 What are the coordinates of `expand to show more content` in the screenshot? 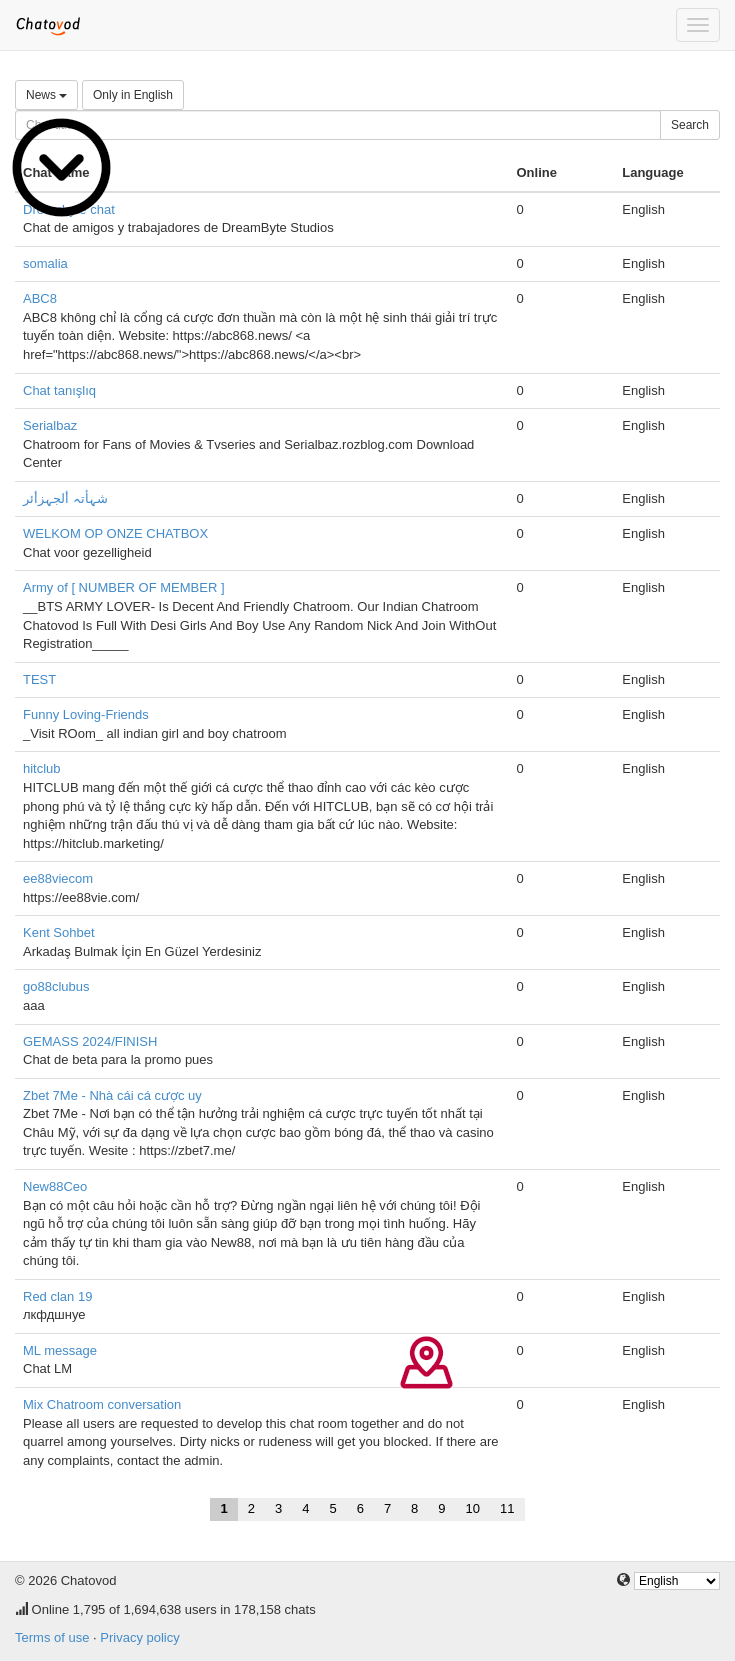 It's located at (61, 167).